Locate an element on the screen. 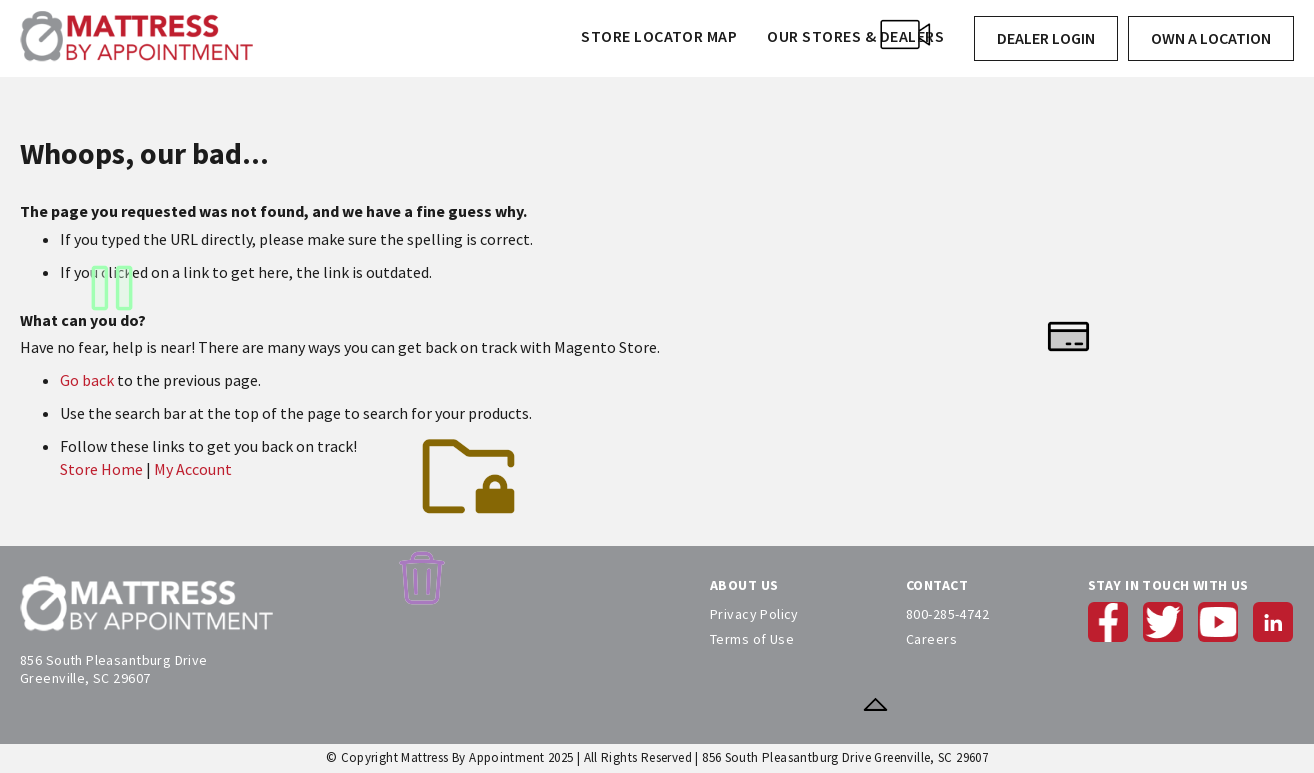 This screenshot has width=1314, height=773. delete selected item is located at coordinates (422, 578).